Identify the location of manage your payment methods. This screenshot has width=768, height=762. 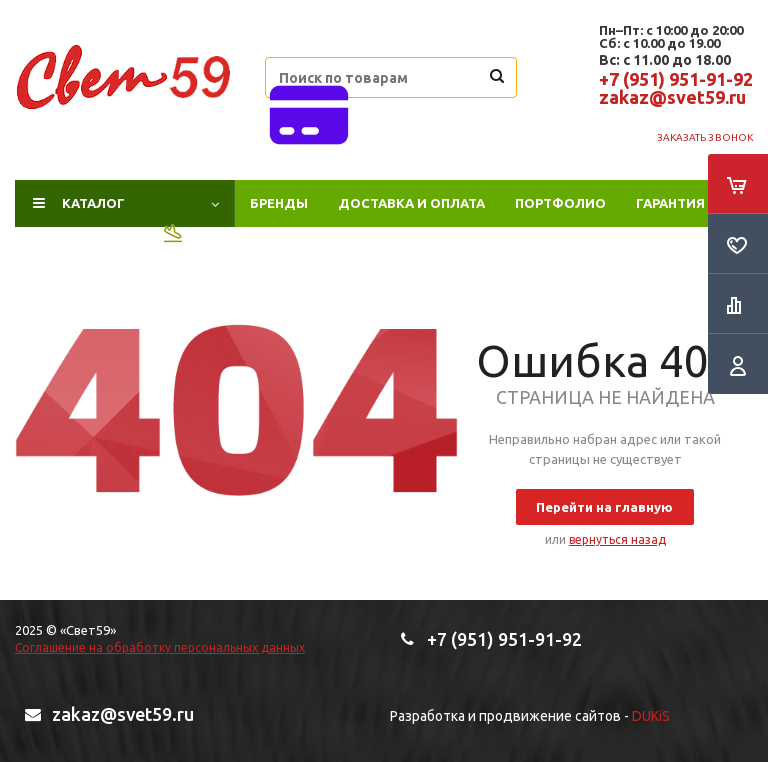
(309, 115).